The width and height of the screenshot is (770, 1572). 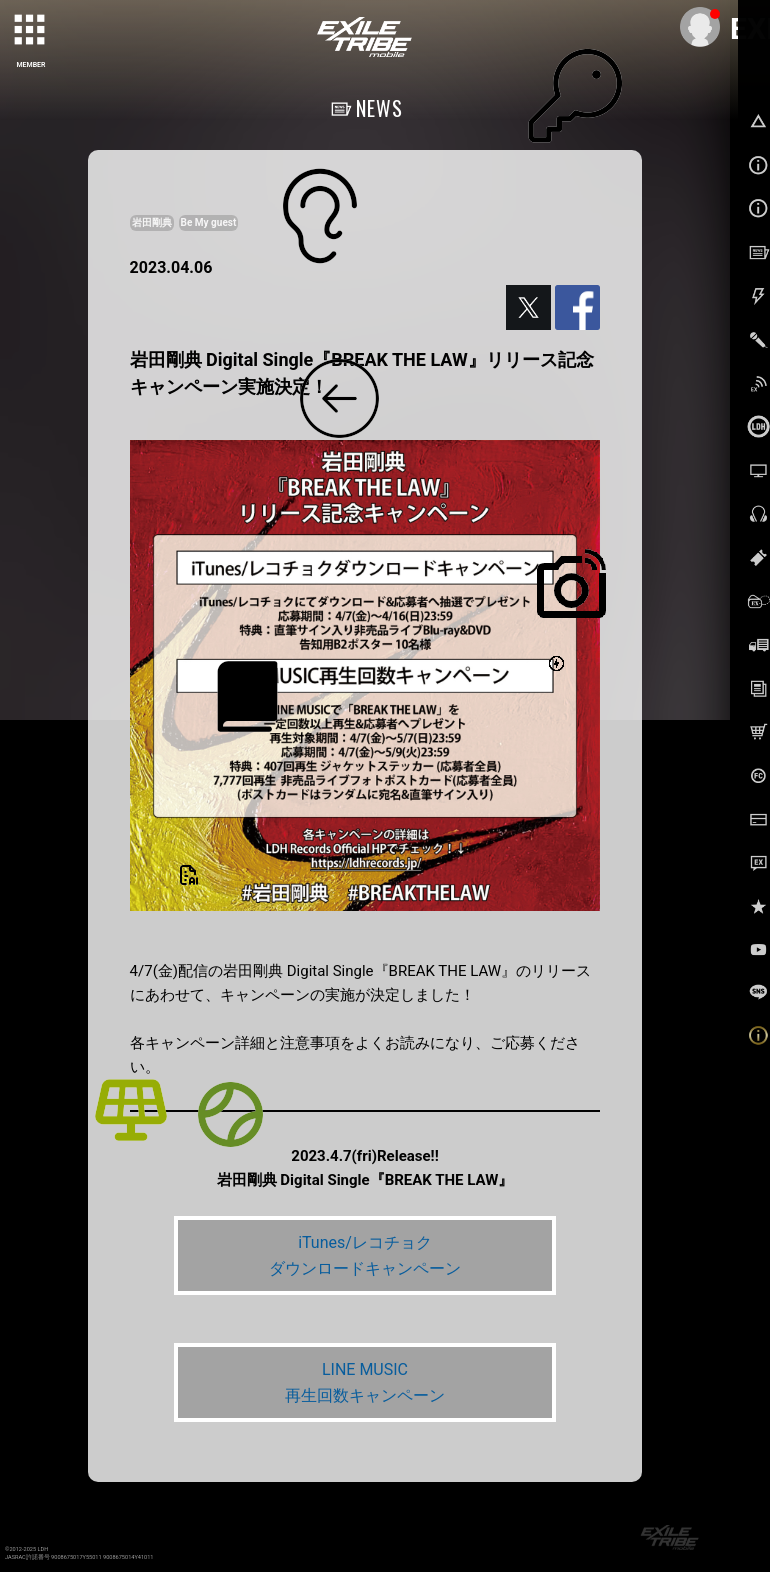 I want to click on access tennis or racquet sports content, so click(x=230, y=1114).